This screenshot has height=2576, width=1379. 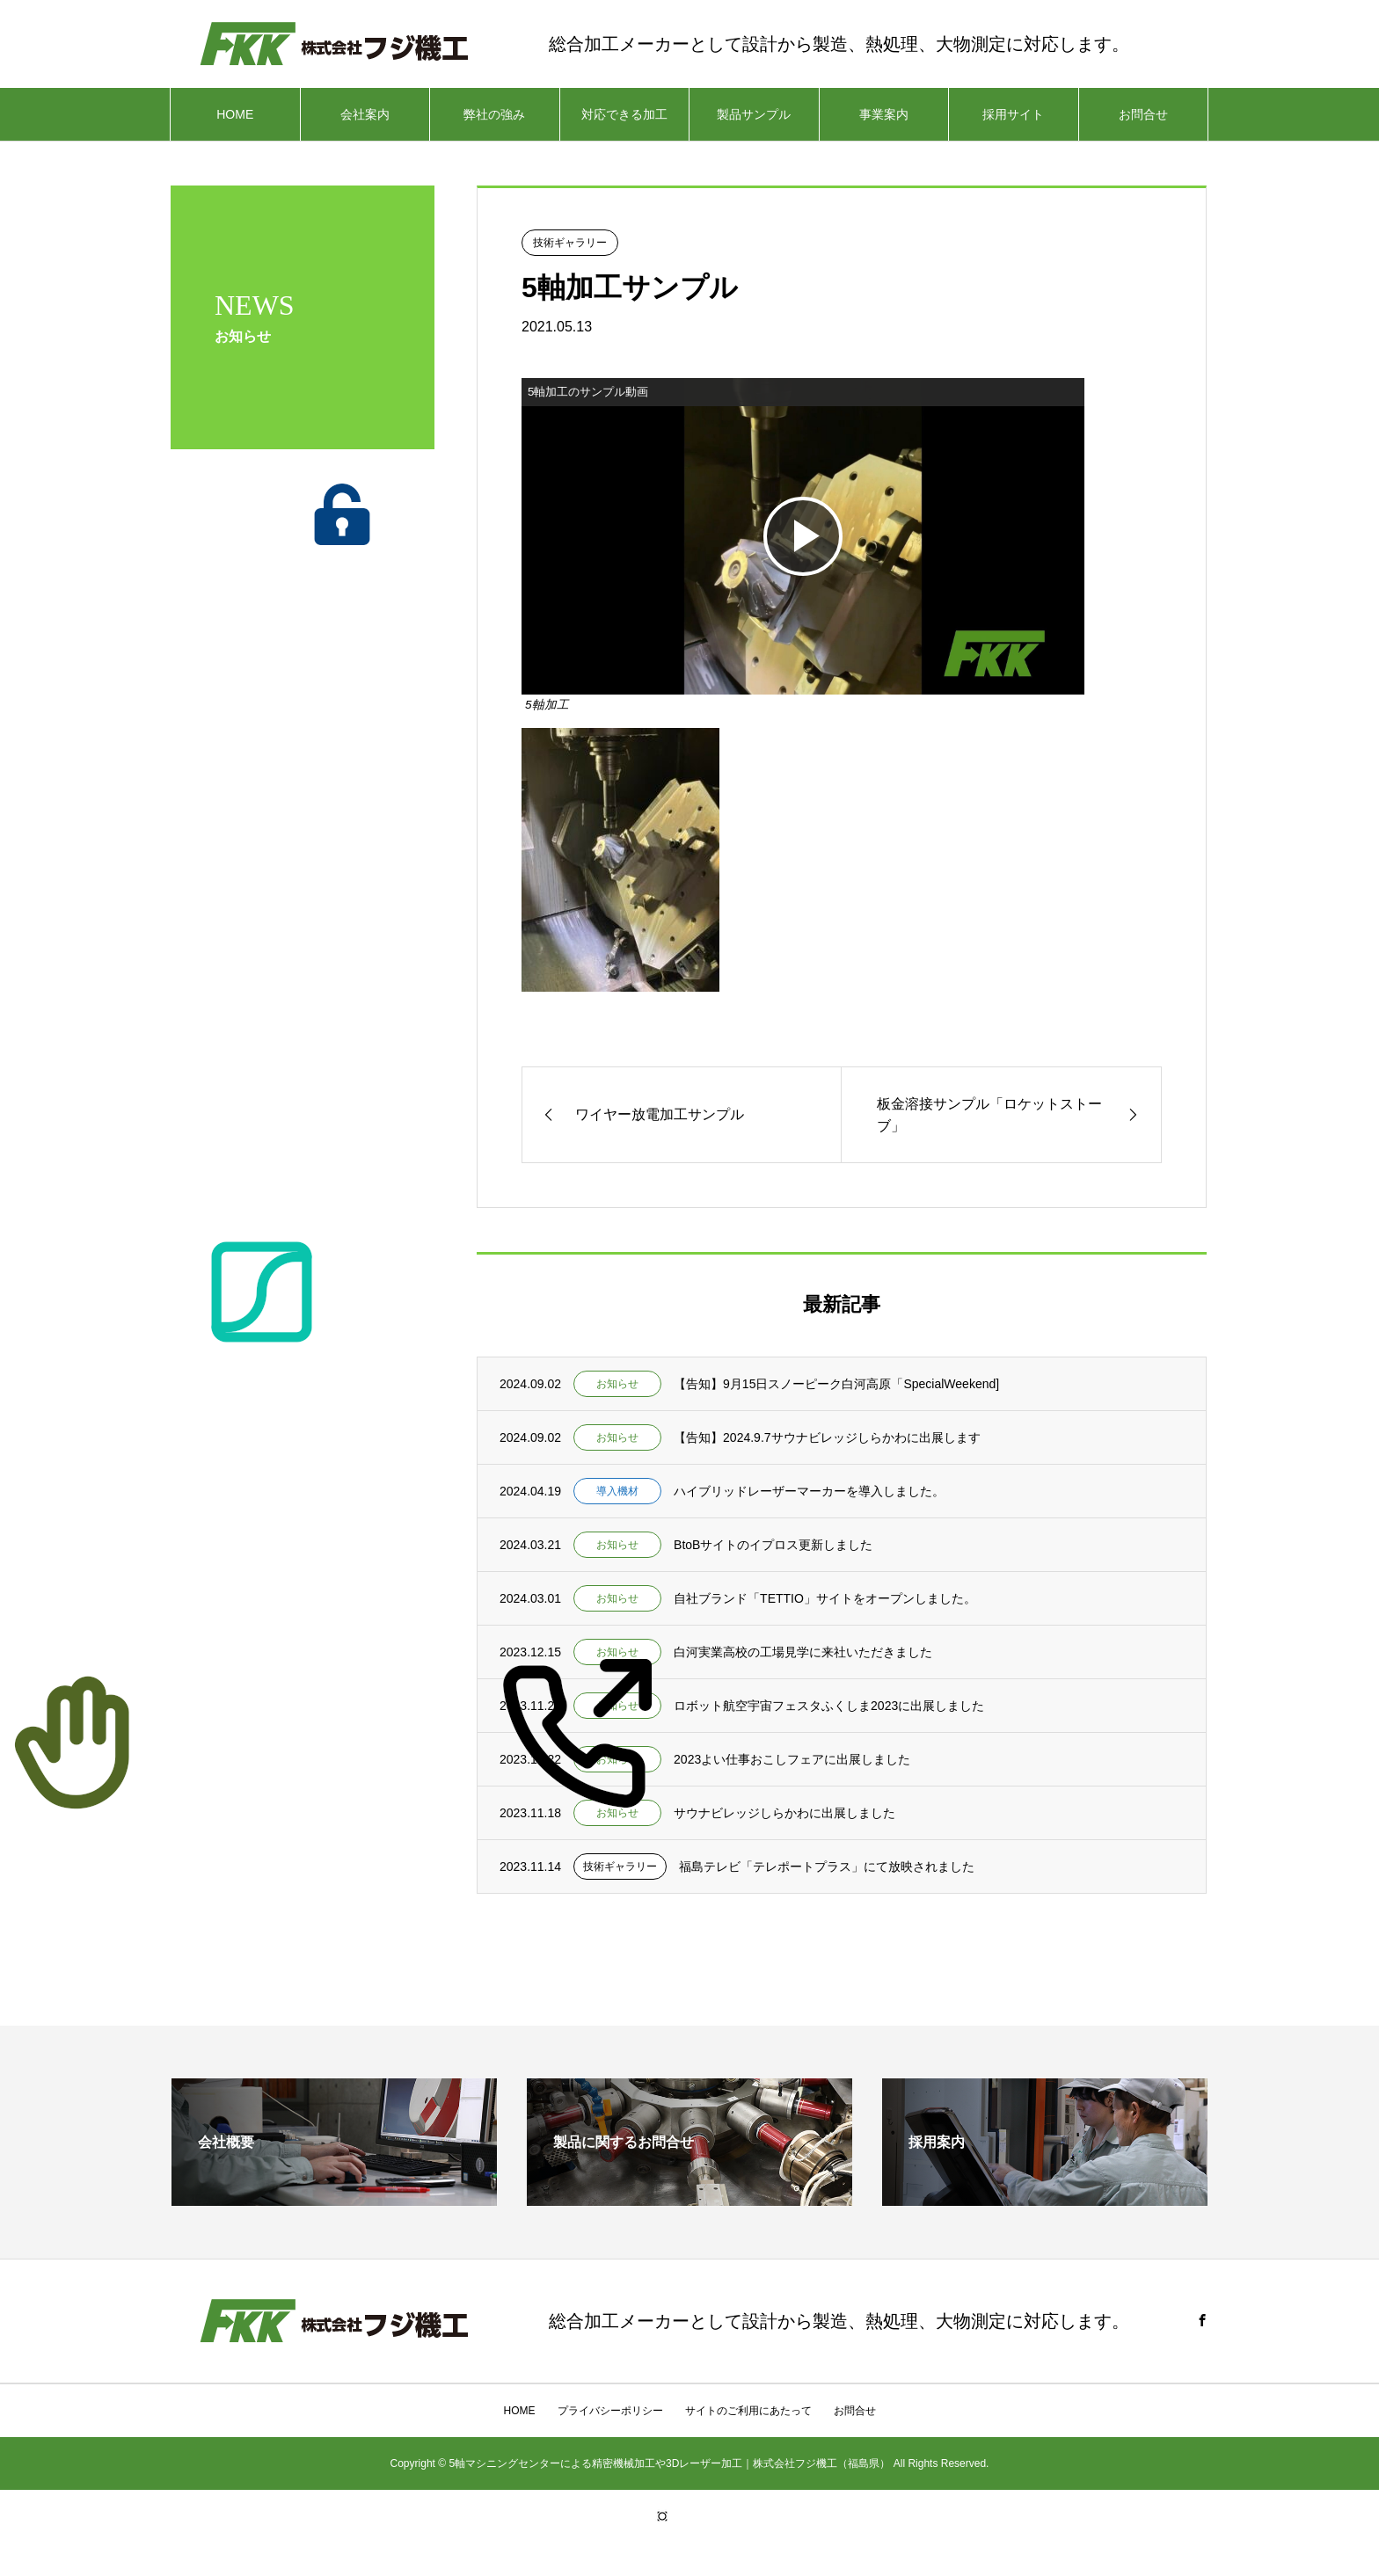 What do you see at coordinates (662, 2516) in the screenshot?
I see `expand content to fullscreen mode` at bounding box center [662, 2516].